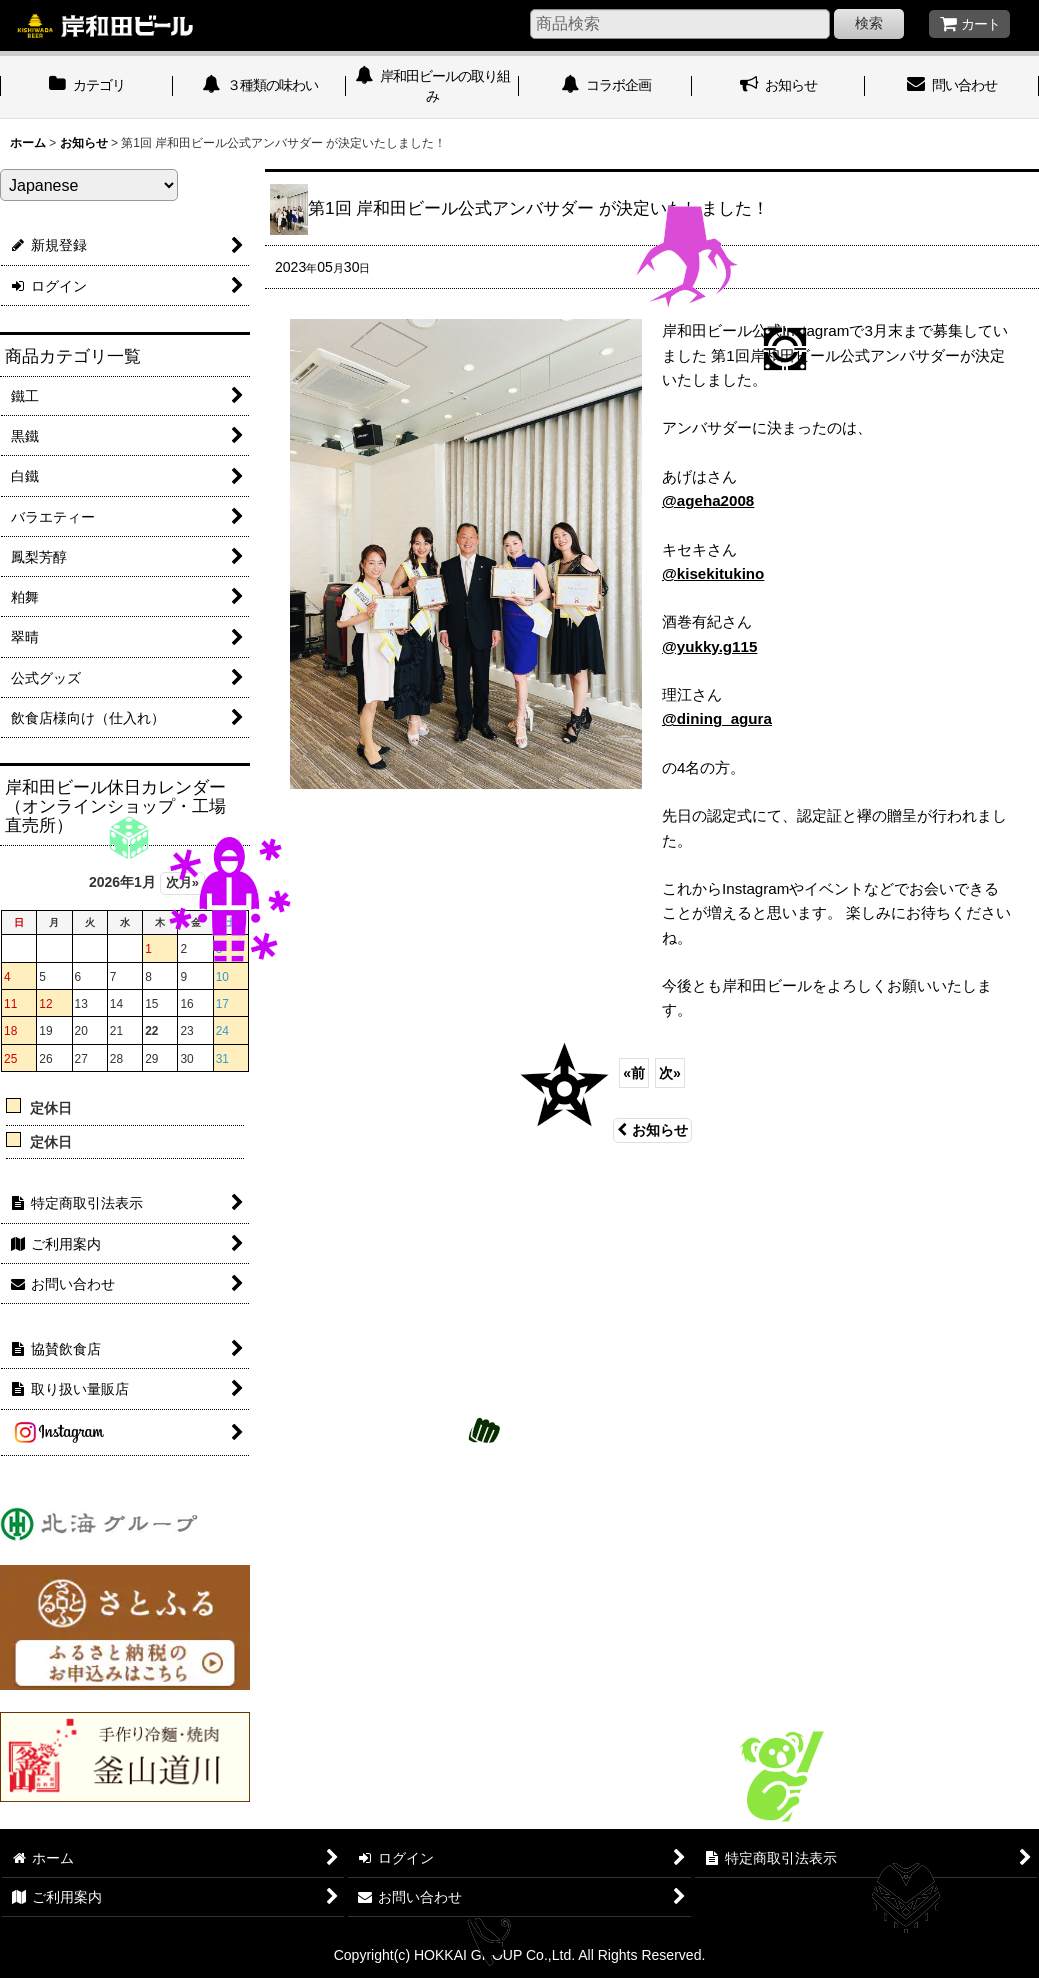  I want to click on center or focus on a target, so click(785, 349).